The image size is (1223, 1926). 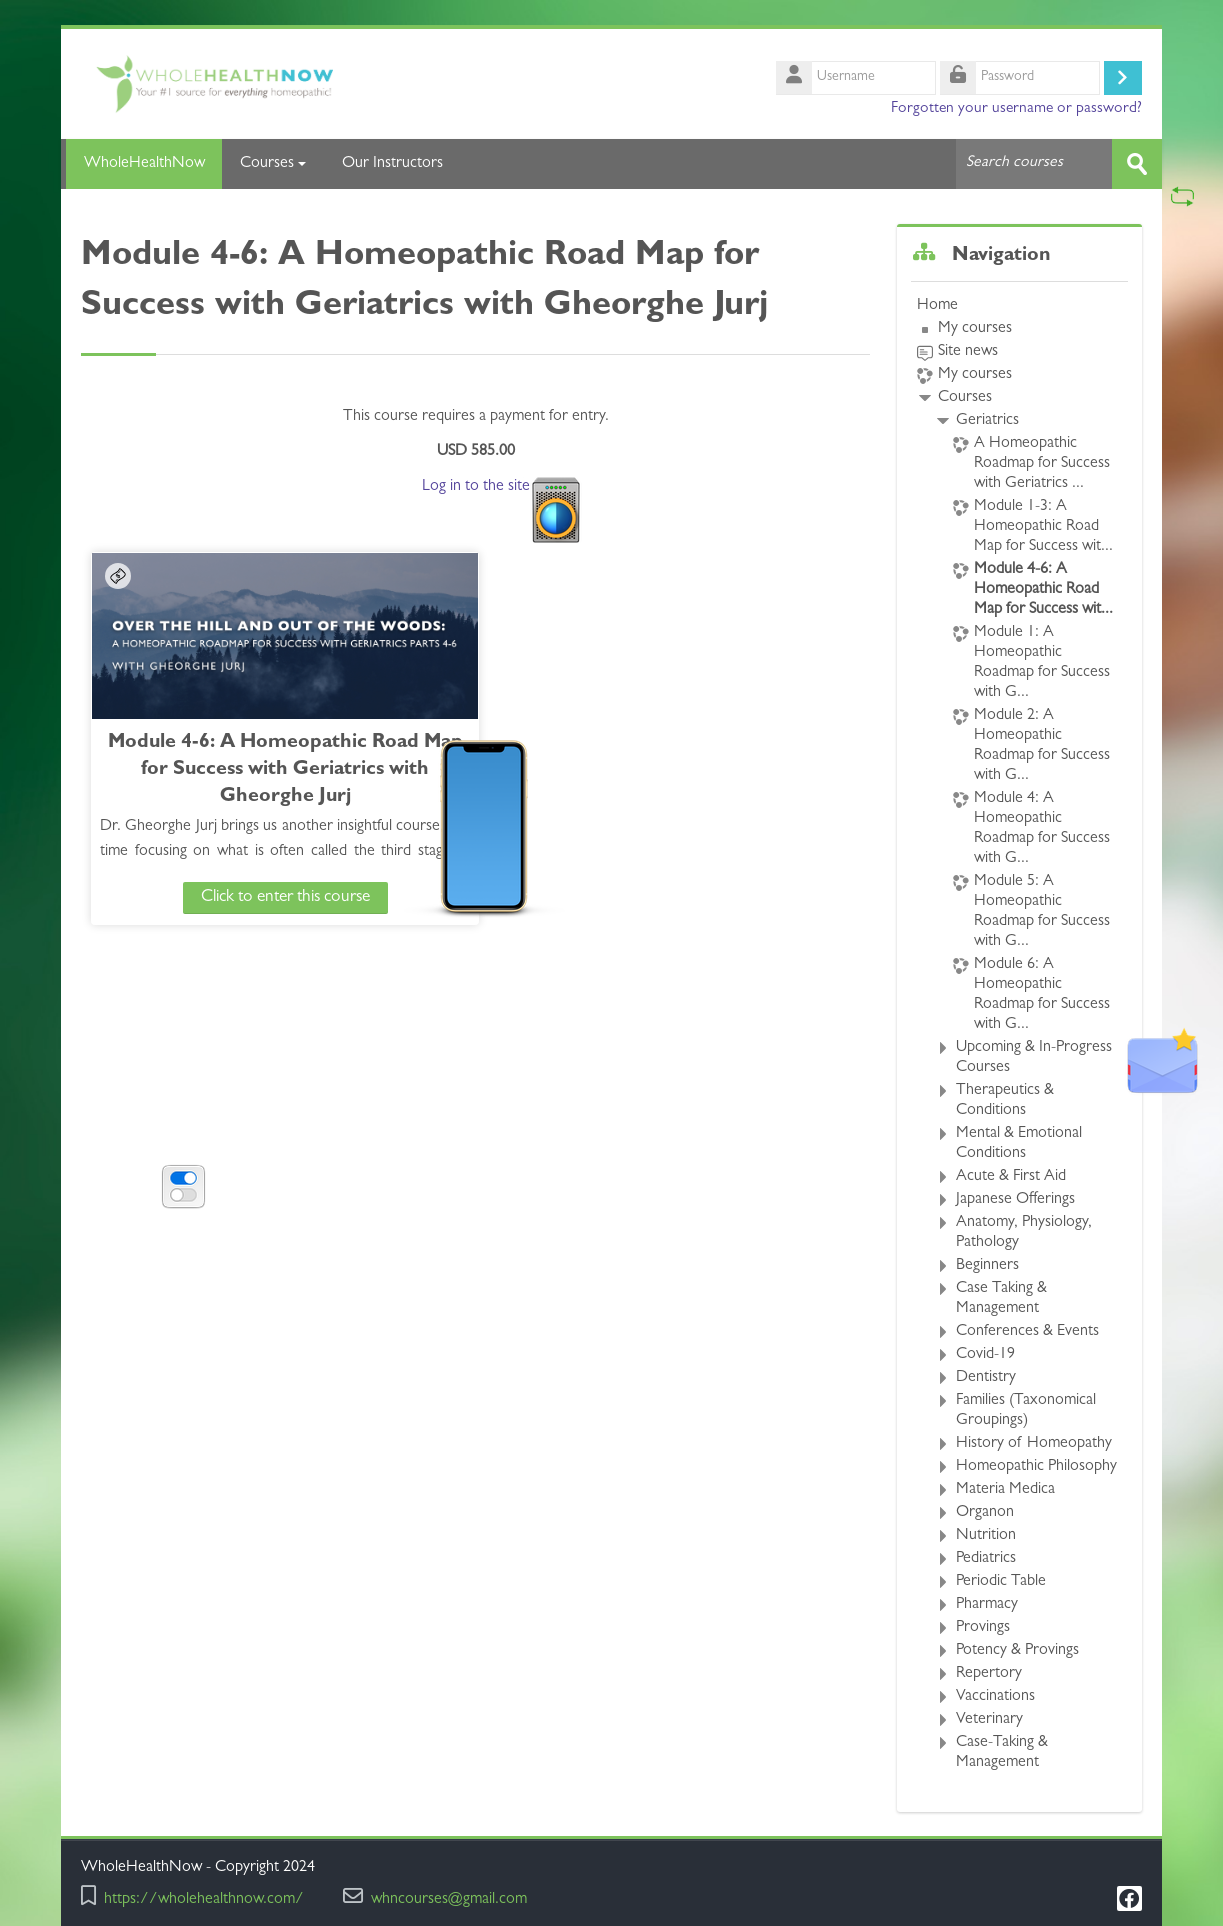 What do you see at coordinates (1162, 1065) in the screenshot?
I see `indicates unread email in your inbox` at bounding box center [1162, 1065].